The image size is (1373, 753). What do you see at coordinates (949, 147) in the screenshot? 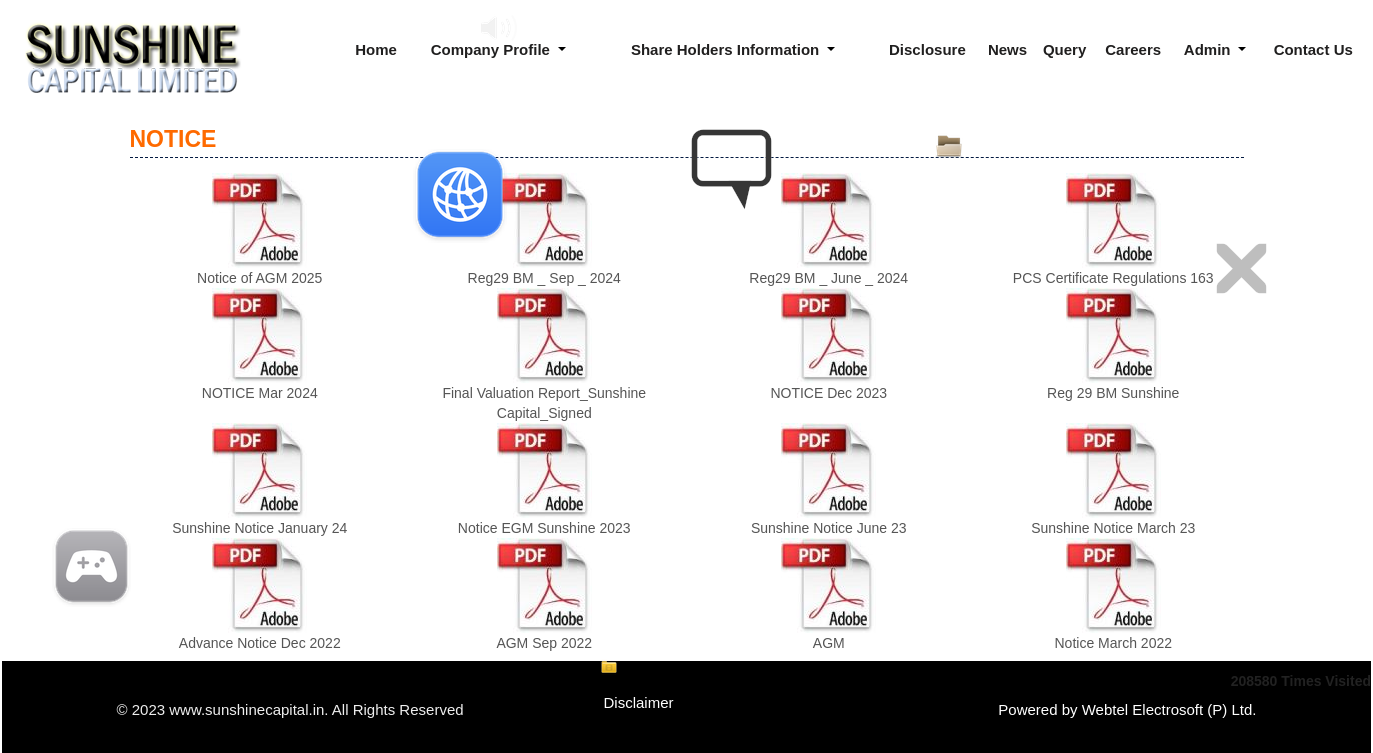
I see `view contents of an open folder` at bounding box center [949, 147].